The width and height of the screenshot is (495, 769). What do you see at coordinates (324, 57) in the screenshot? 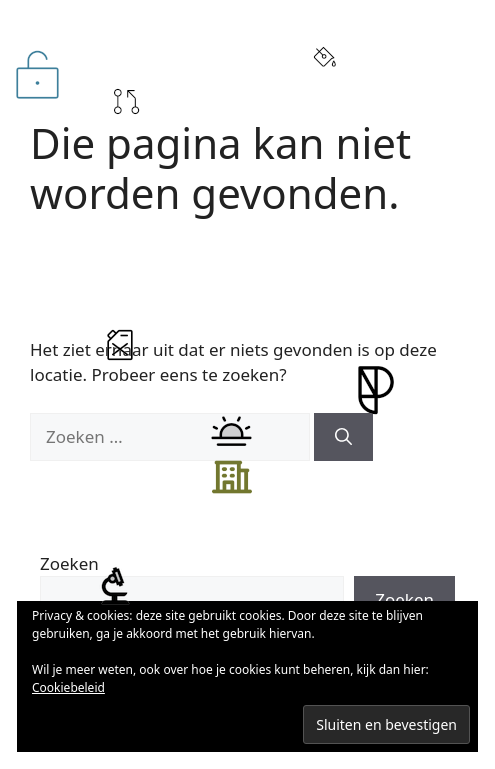
I see `fill an area with color` at bounding box center [324, 57].